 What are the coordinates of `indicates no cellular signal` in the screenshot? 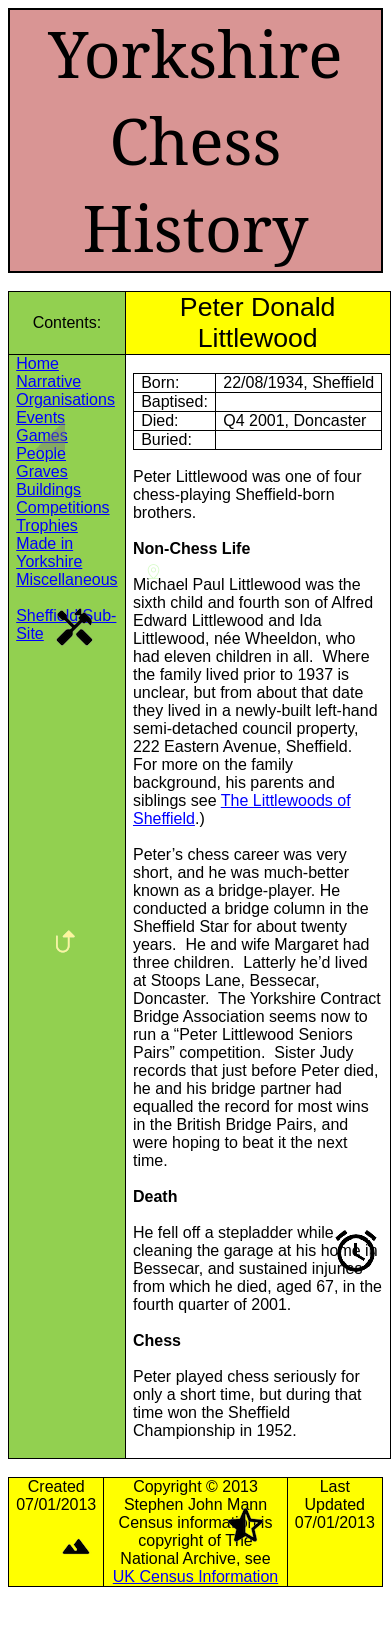 It's located at (50, 435).